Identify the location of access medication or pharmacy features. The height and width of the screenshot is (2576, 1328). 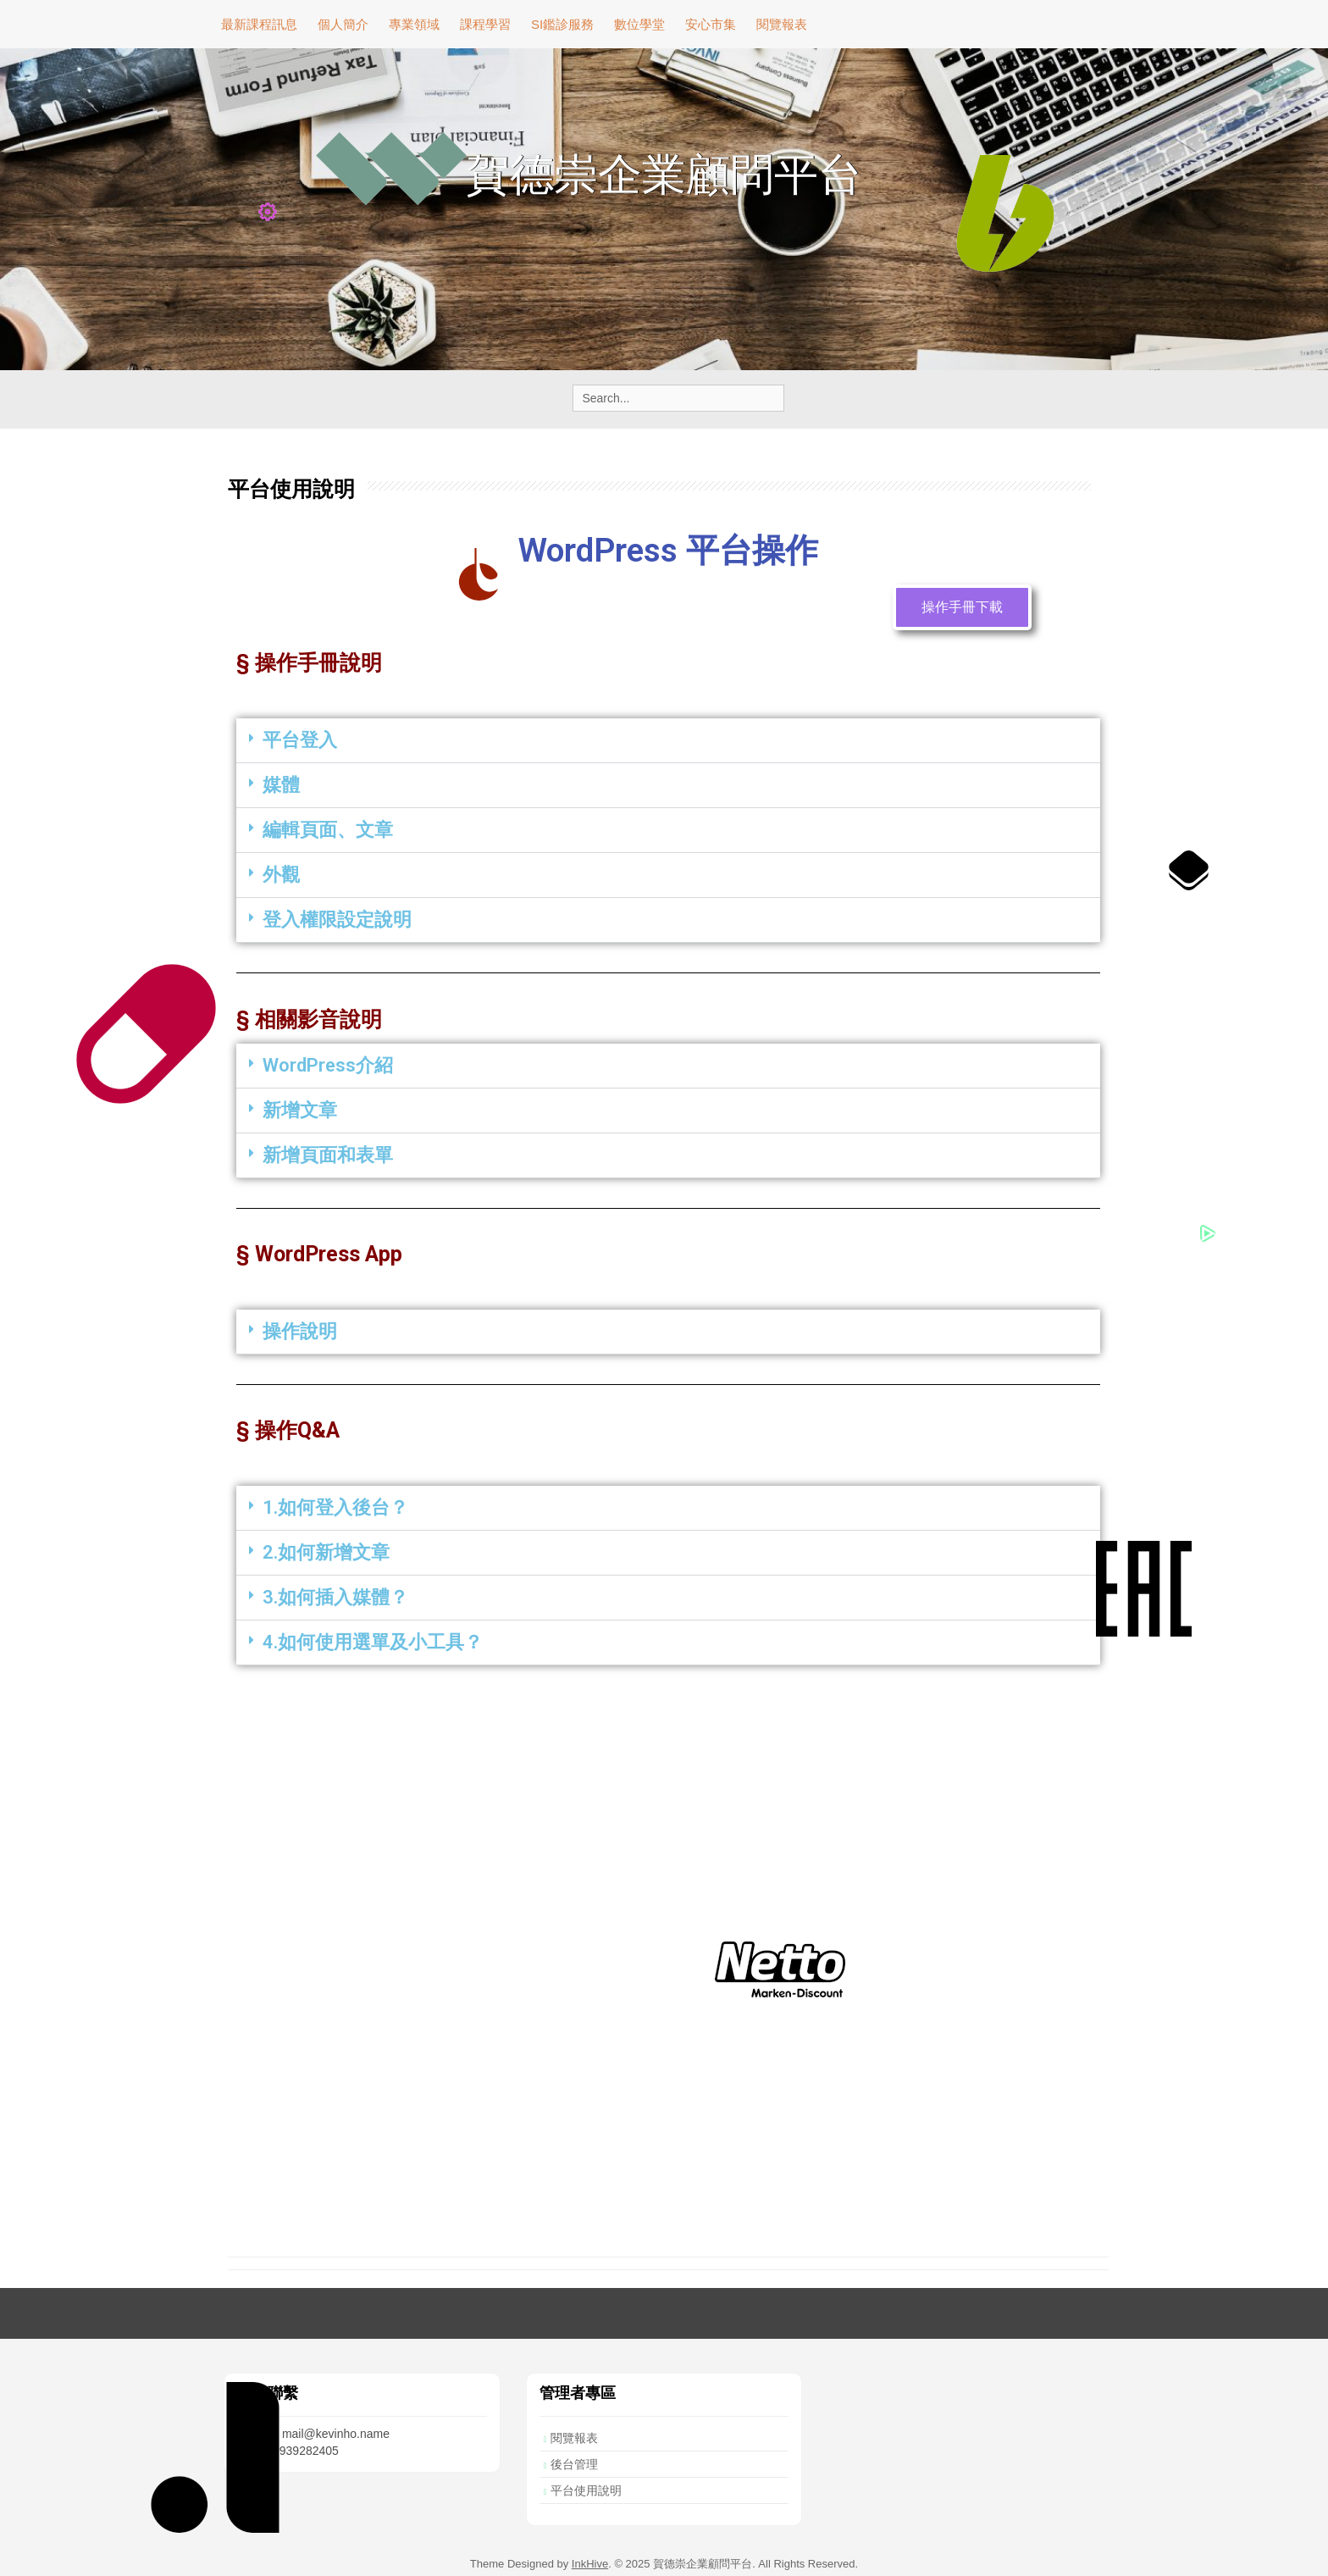
(146, 1033).